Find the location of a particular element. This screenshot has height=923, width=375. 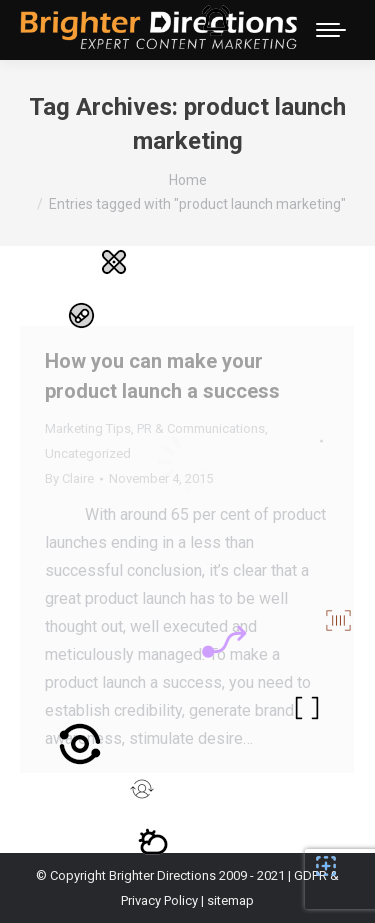

scan a barcode is located at coordinates (338, 620).